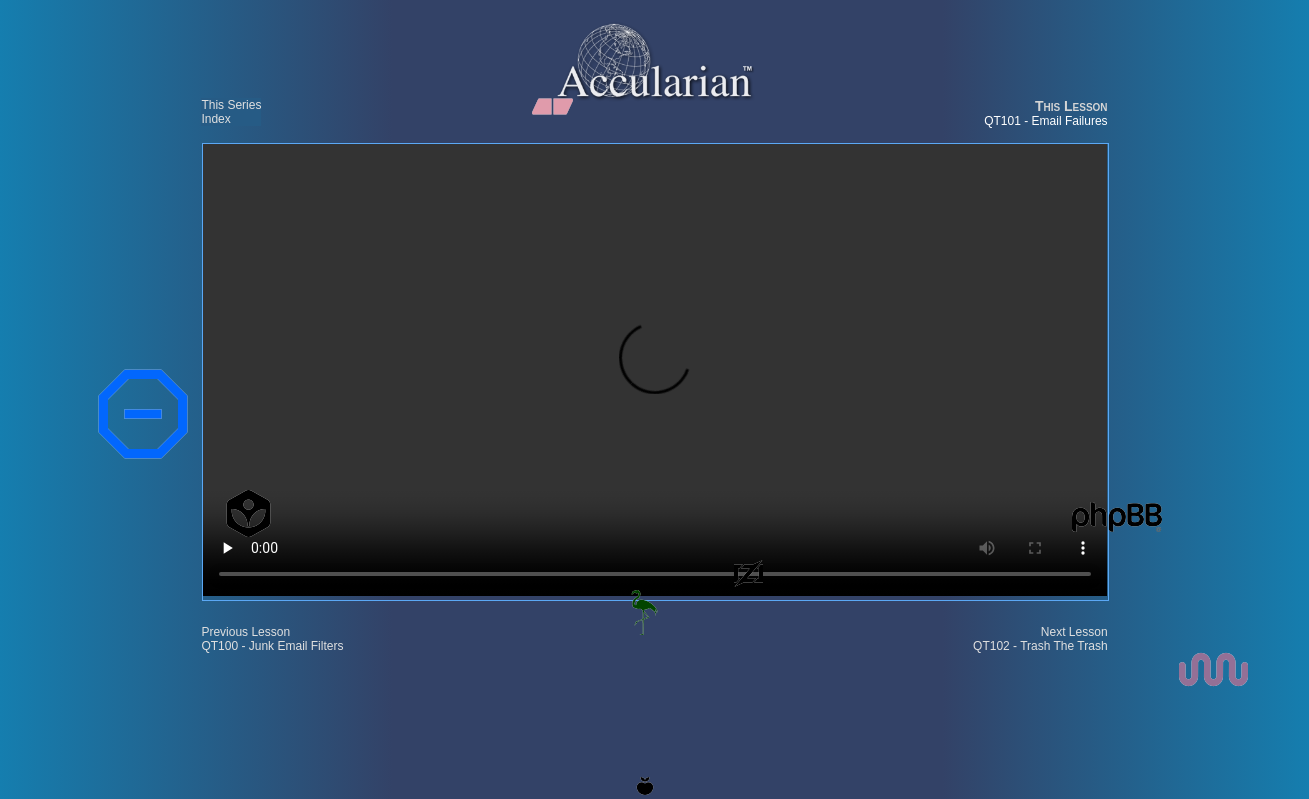  What do you see at coordinates (645, 786) in the screenshot?
I see `franprix grocery store app or website` at bounding box center [645, 786].